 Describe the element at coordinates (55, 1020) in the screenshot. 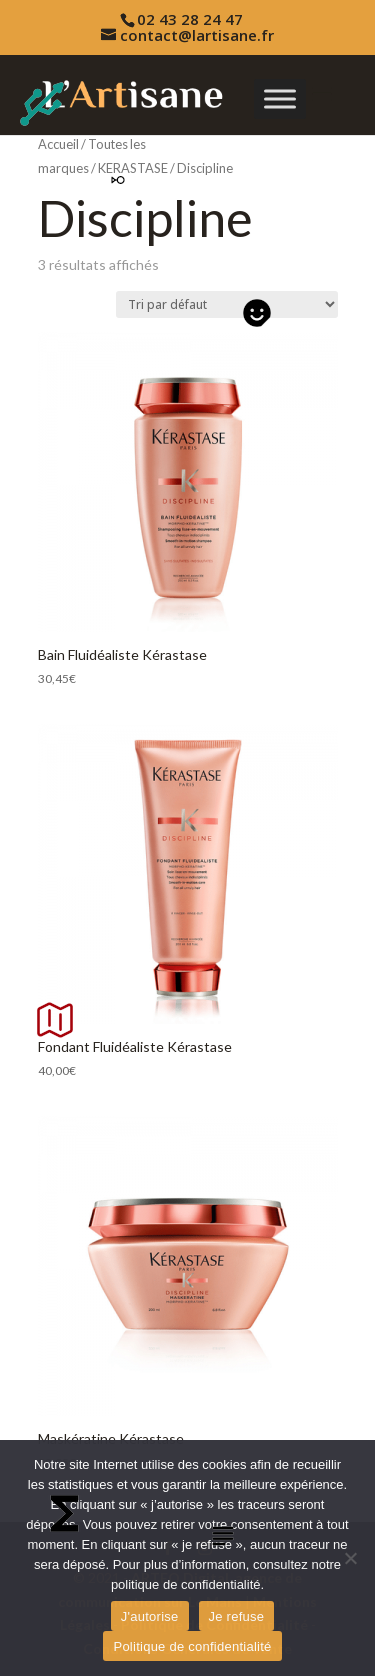

I see `view map or navigation` at that location.